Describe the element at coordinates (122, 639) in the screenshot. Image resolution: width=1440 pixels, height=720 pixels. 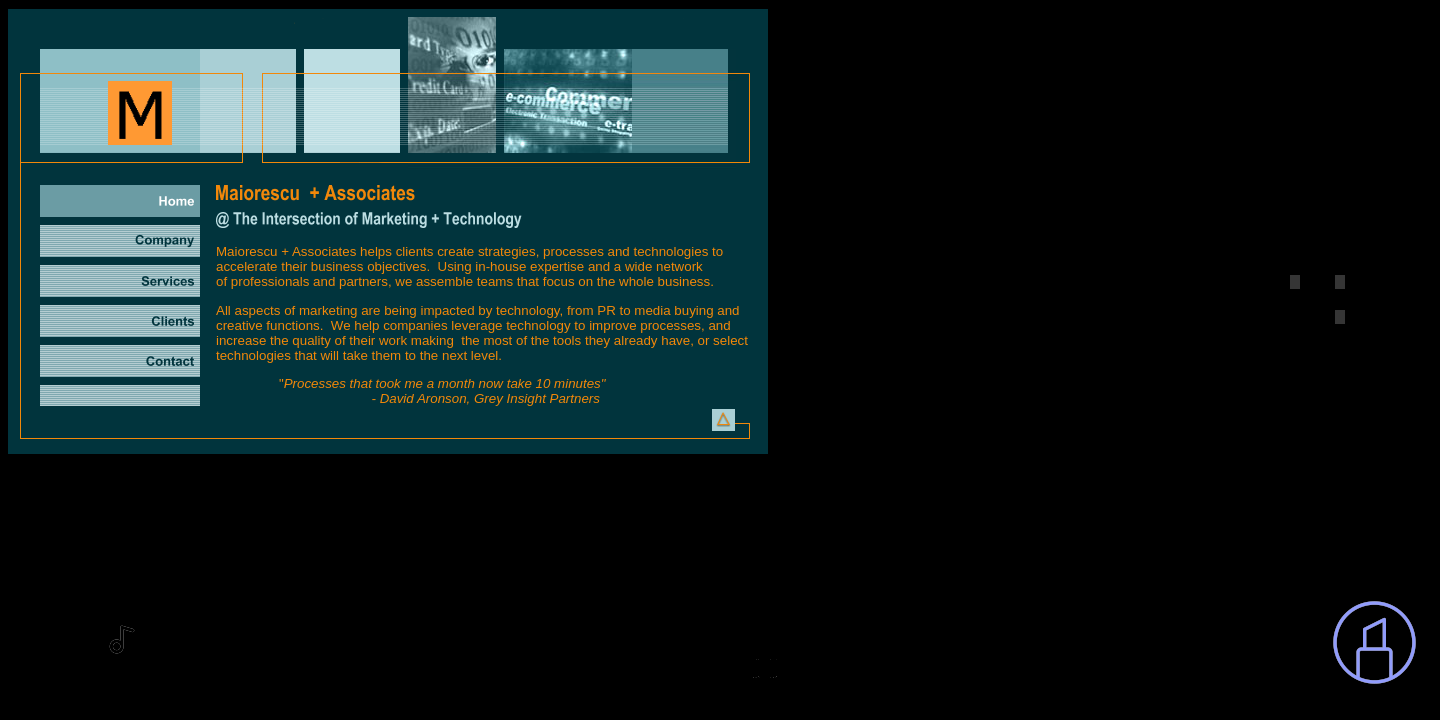
I see `access music or audio player` at that location.